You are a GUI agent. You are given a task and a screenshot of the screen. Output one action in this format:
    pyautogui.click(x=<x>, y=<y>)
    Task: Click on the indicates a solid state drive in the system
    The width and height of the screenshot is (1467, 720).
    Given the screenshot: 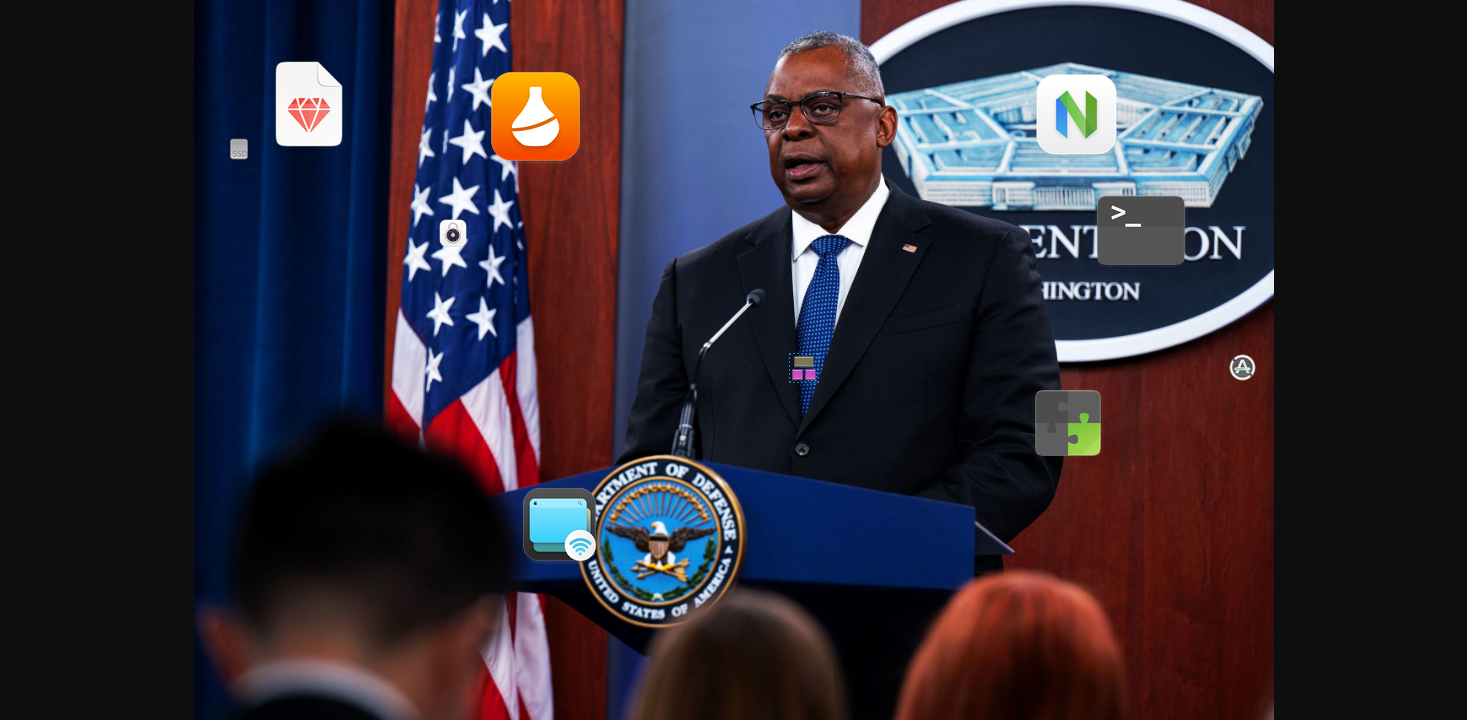 What is the action you would take?
    pyautogui.click(x=239, y=149)
    